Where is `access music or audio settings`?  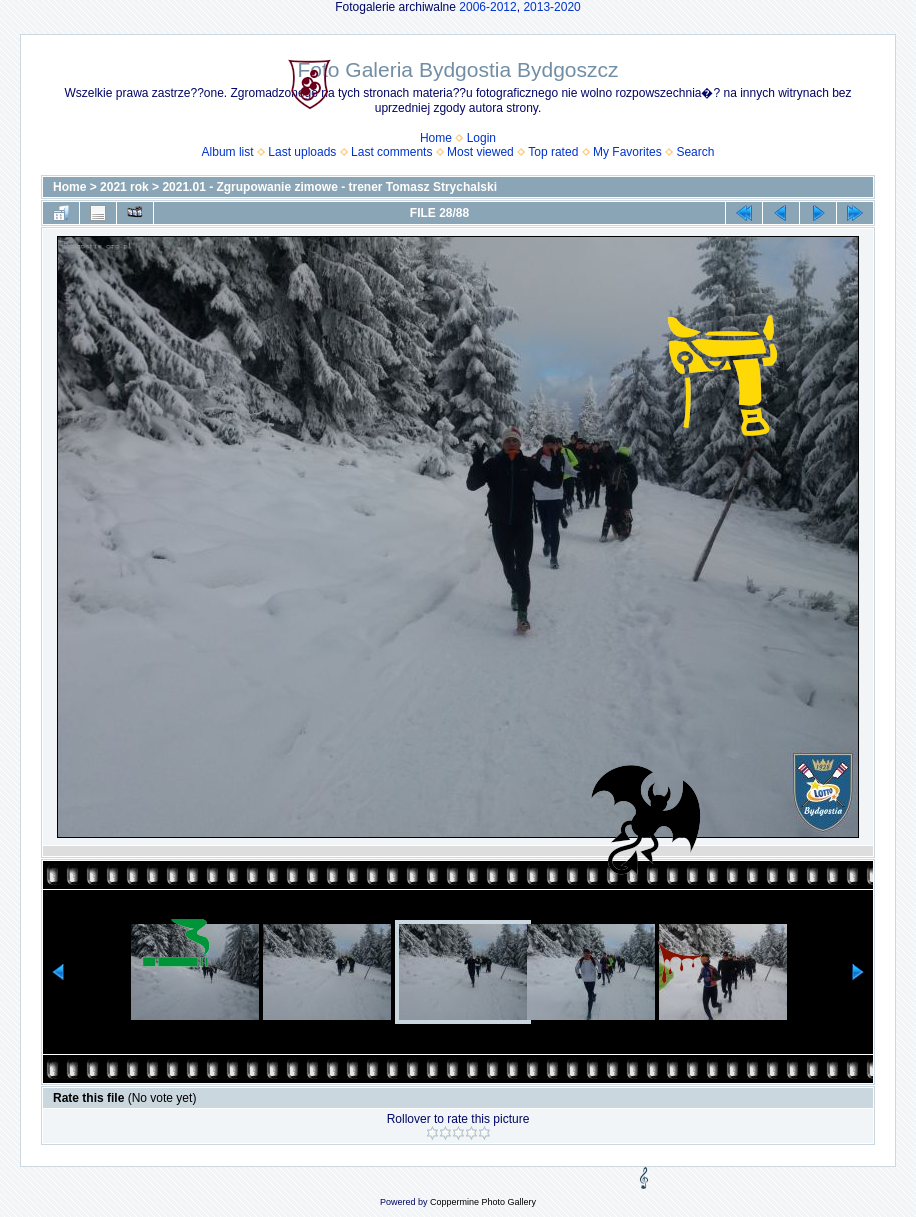
access music or audio settings is located at coordinates (644, 1178).